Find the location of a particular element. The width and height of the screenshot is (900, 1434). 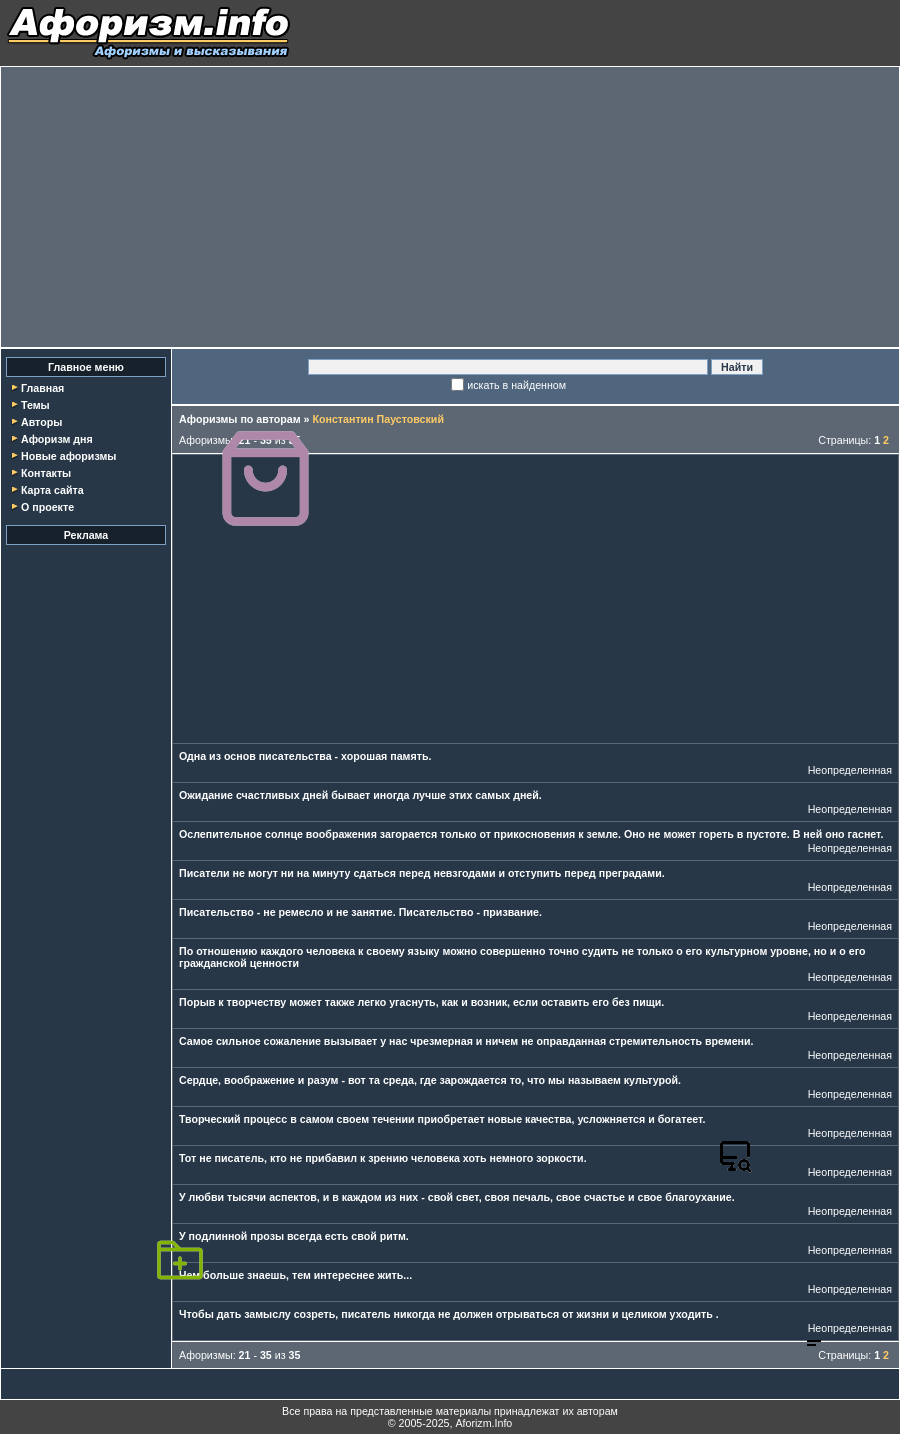

create a new folder is located at coordinates (180, 1260).